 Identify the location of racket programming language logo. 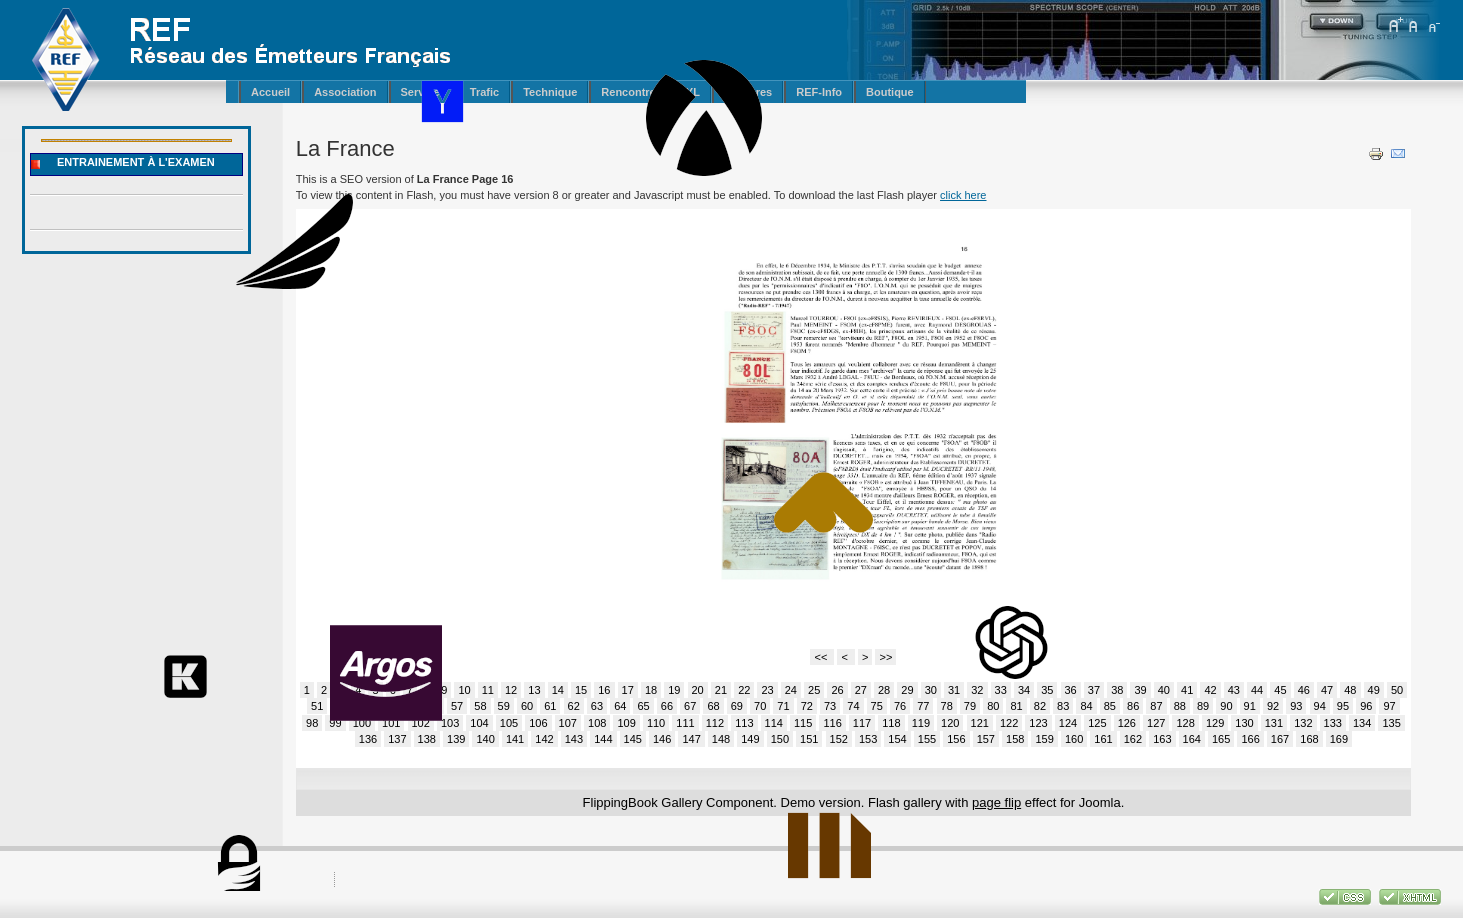
(704, 118).